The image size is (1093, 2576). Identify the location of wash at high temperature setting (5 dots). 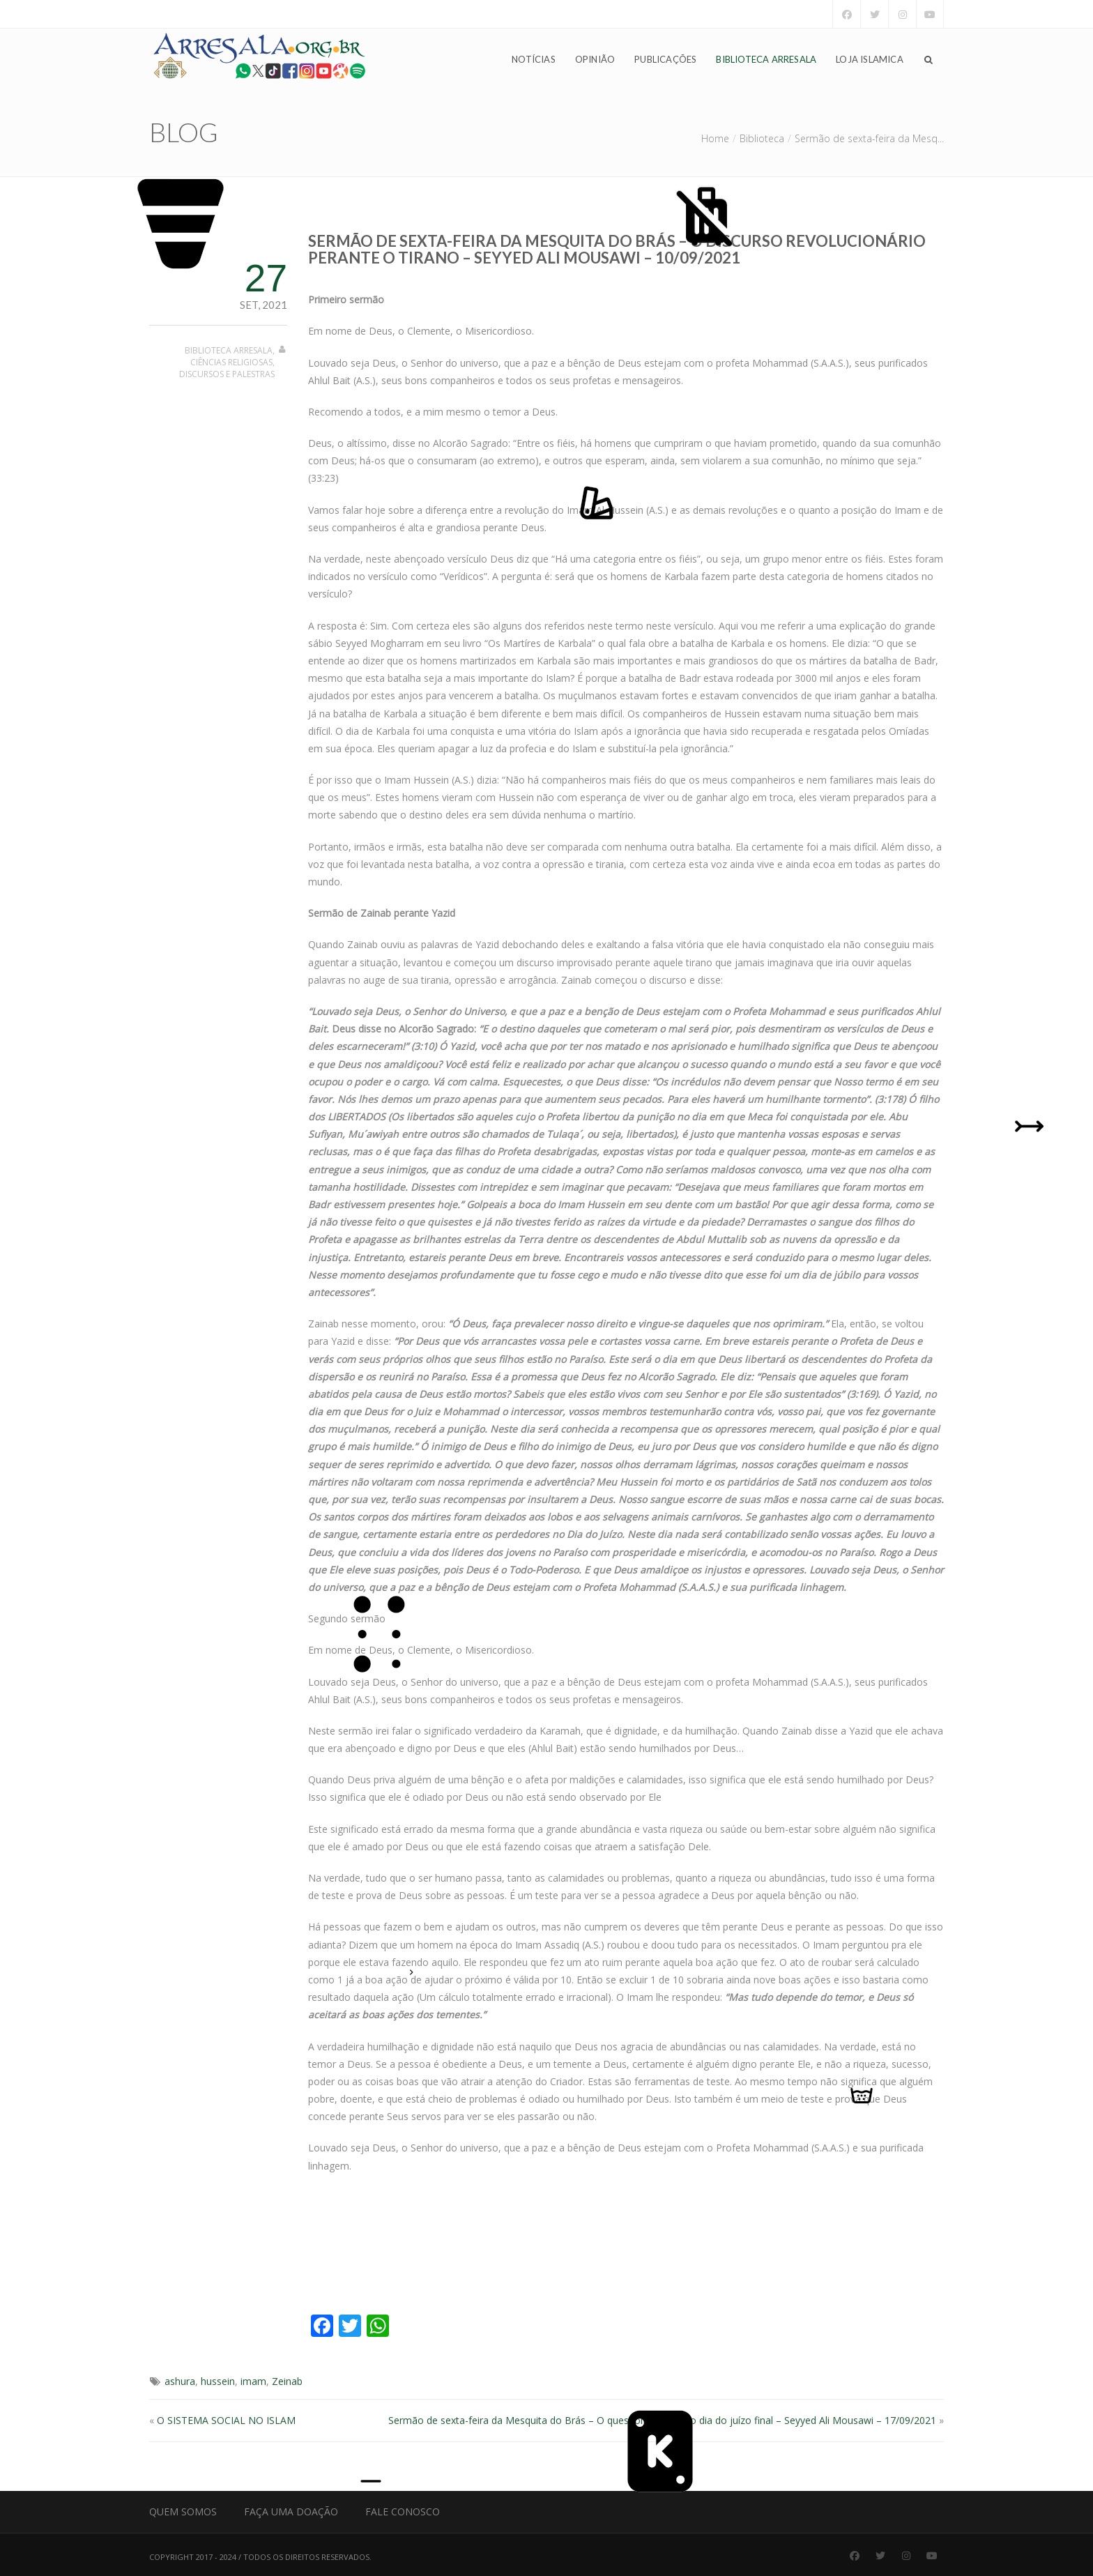
(862, 2096).